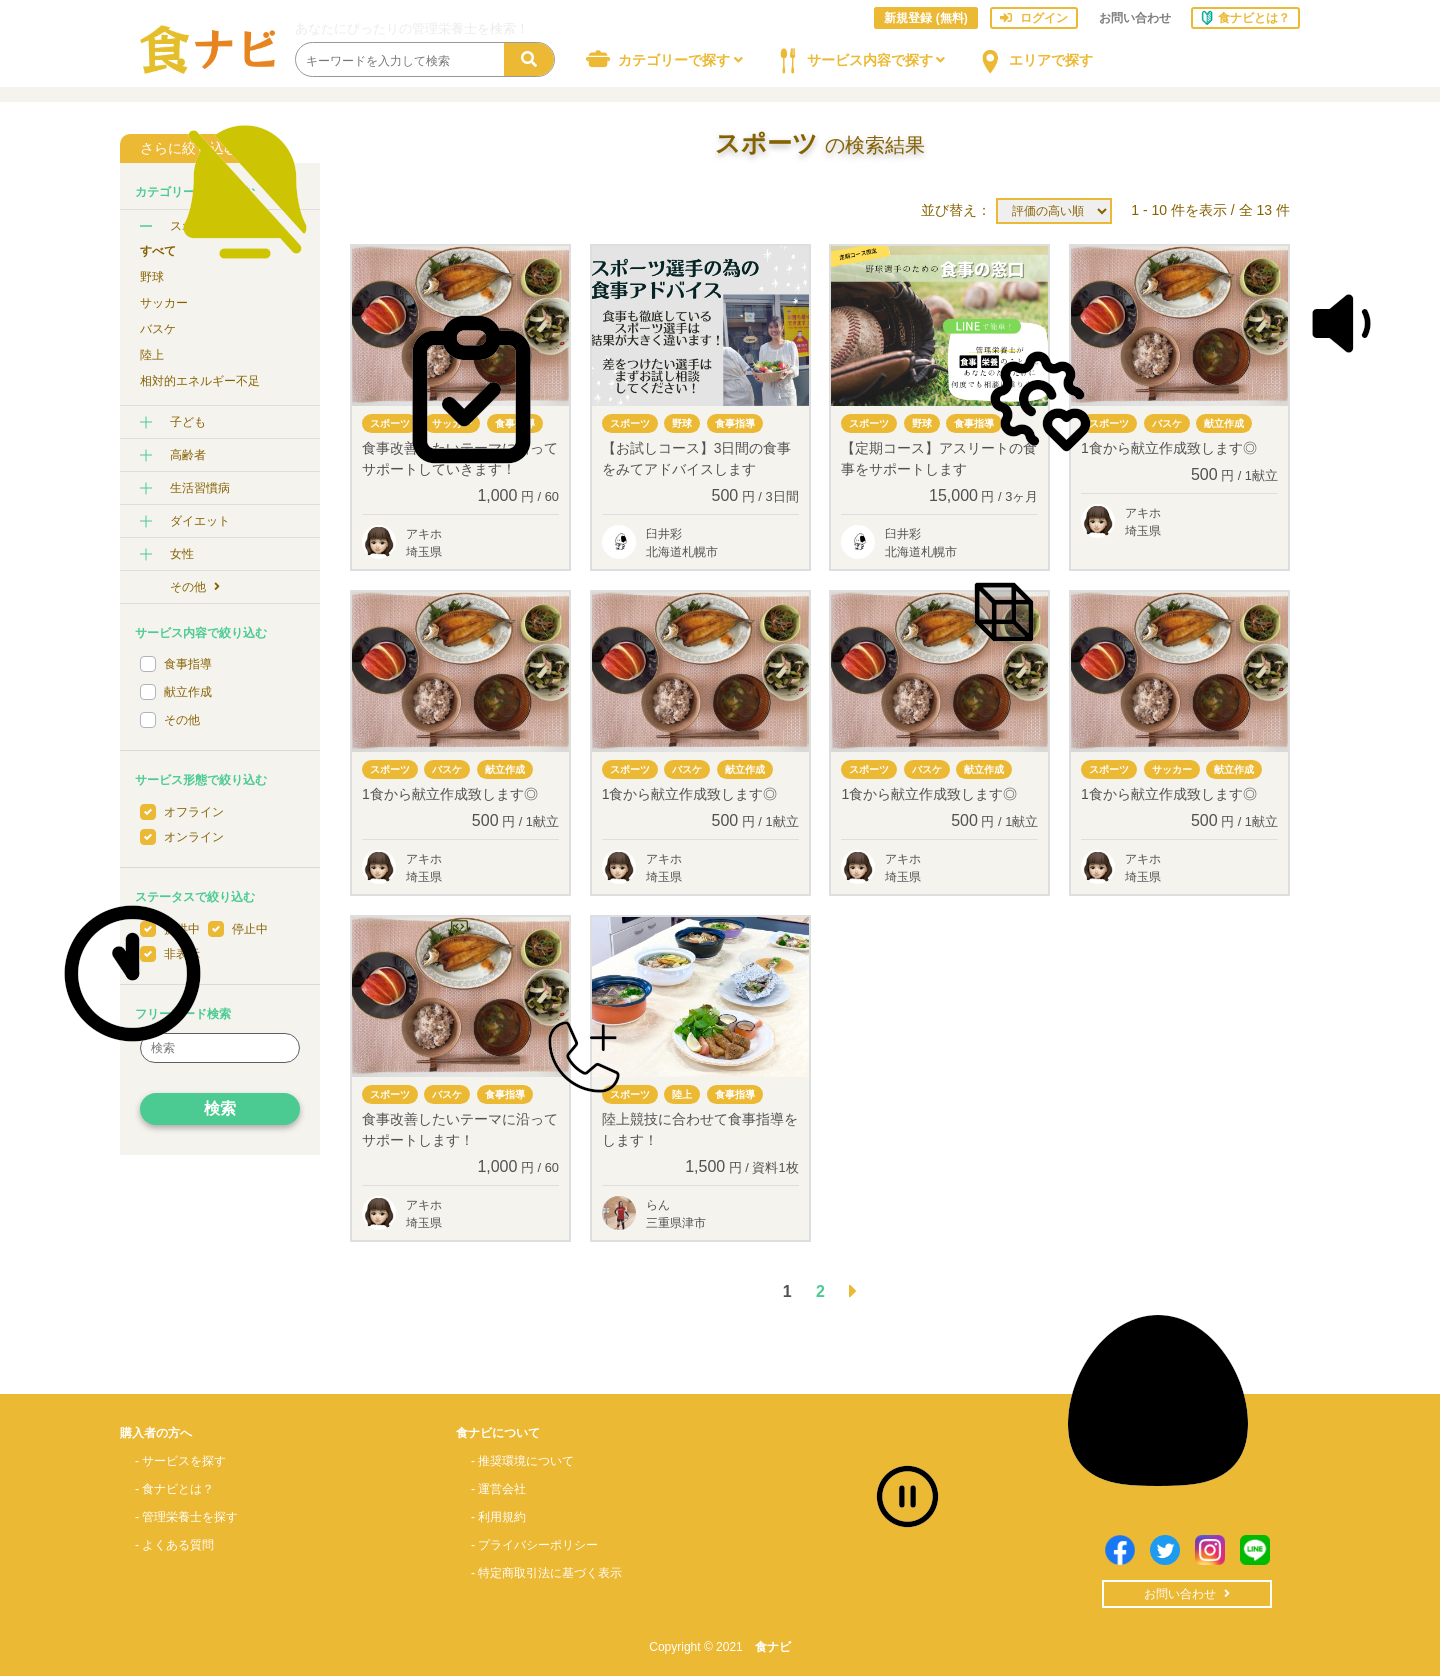  I want to click on customize your favorites or liked items settings, so click(1038, 399).